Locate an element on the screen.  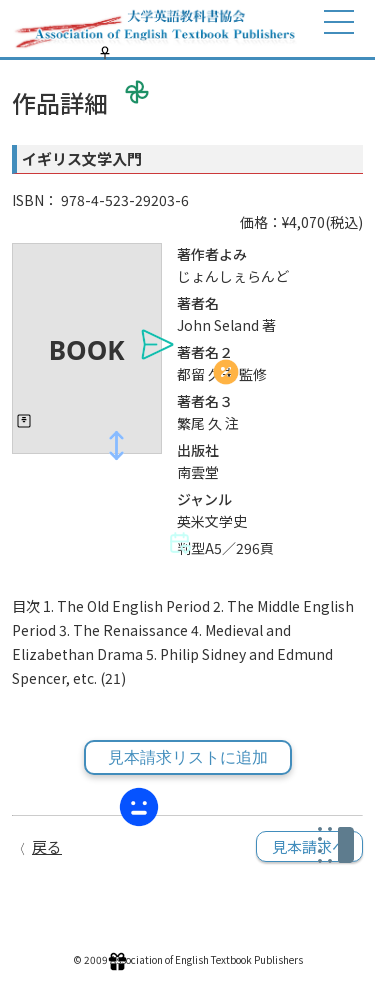
access renewable energy settings is located at coordinates (137, 92).